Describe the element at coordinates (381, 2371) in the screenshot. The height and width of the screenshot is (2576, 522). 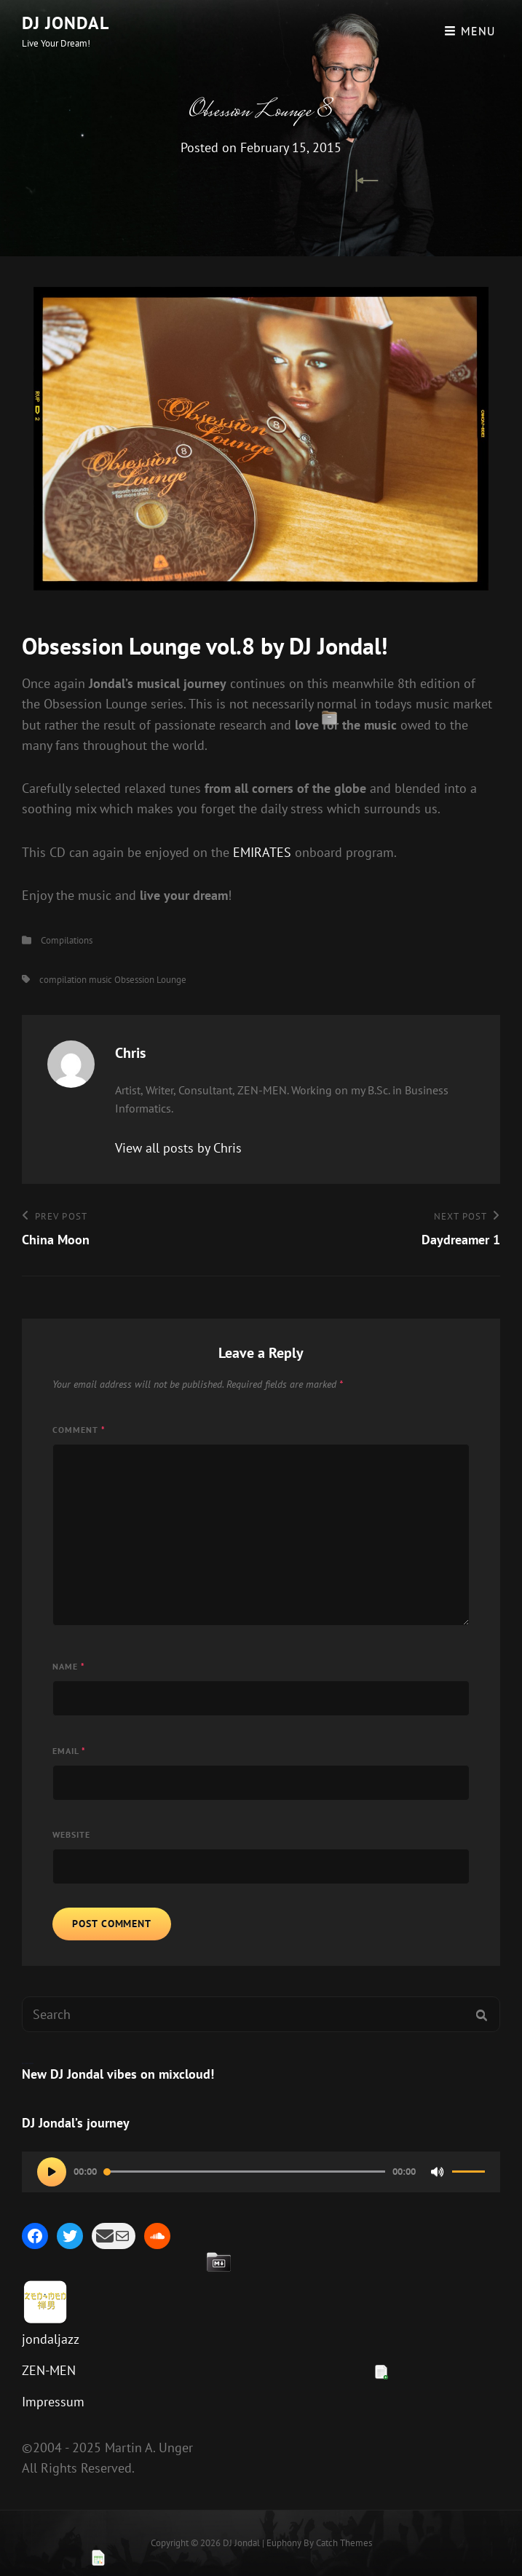
I see `create a new text document` at that location.